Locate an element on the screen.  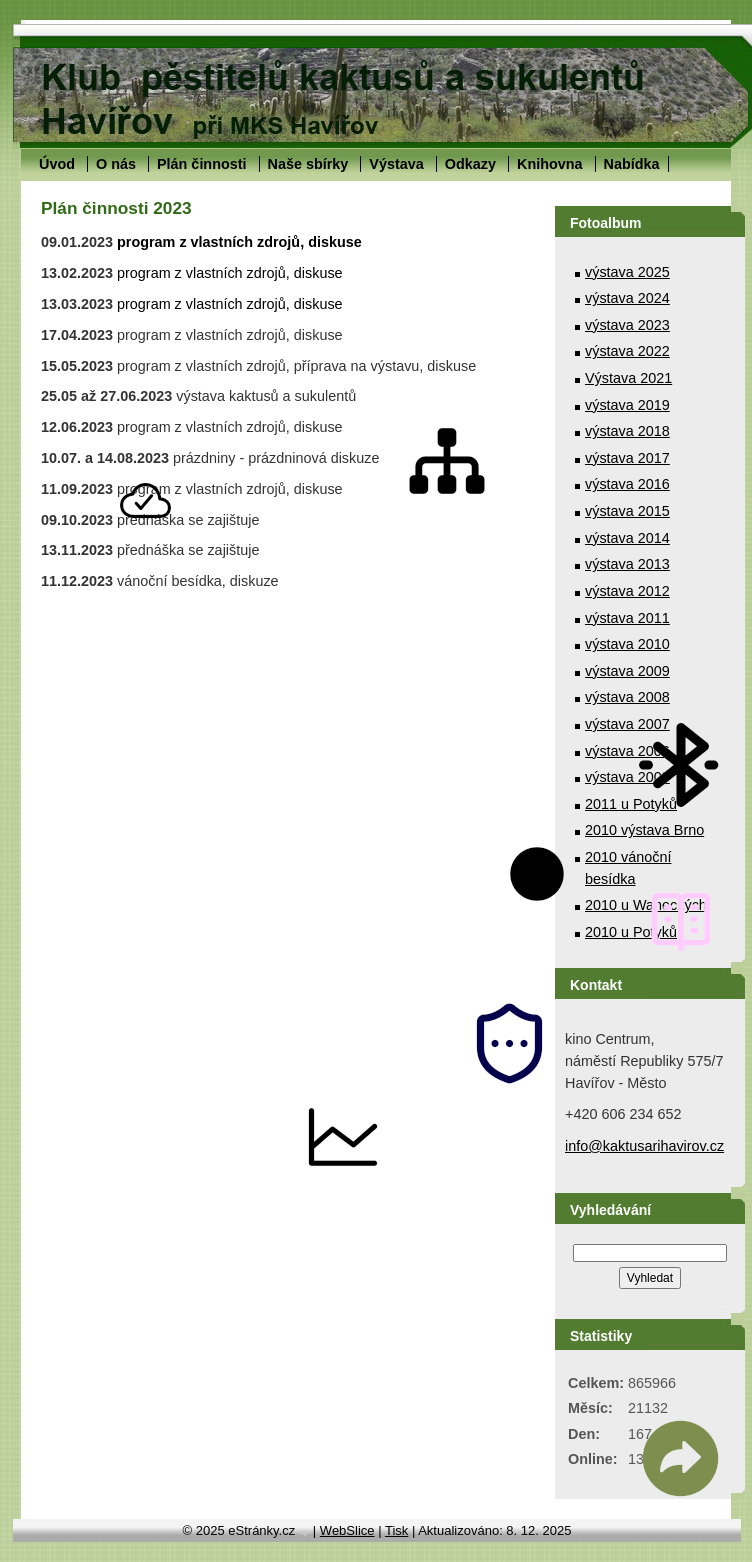
view analytics or statistics is located at coordinates (343, 1137).